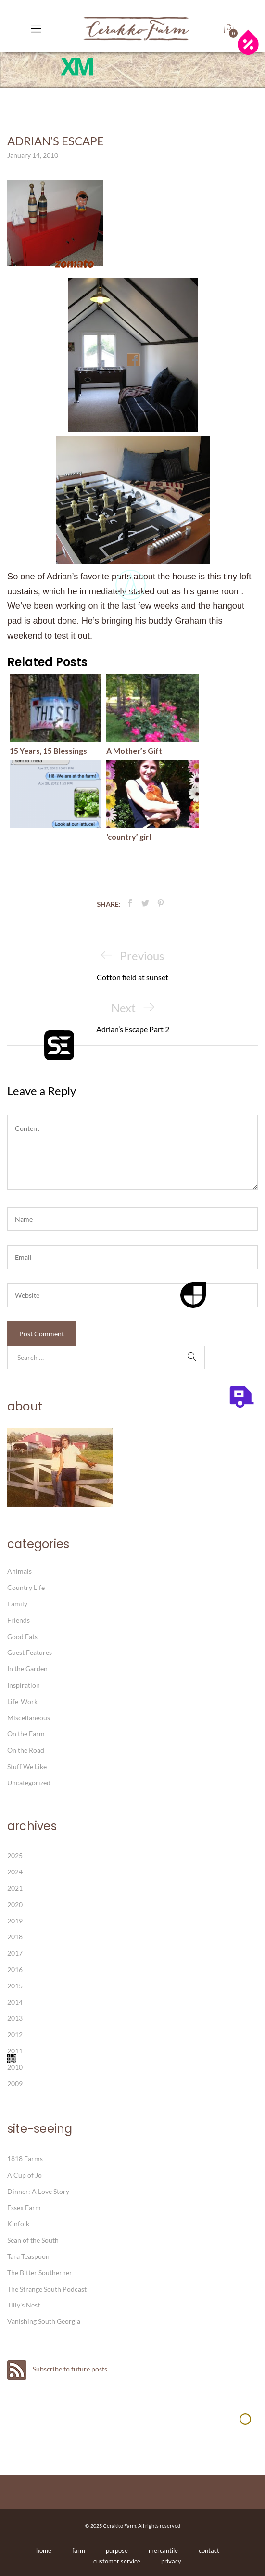 Image resolution: width=265 pixels, height=2576 pixels. What do you see at coordinates (248, 43) in the screenshot?
I see `indicates current humidity level` at bounding box center [248, 43].